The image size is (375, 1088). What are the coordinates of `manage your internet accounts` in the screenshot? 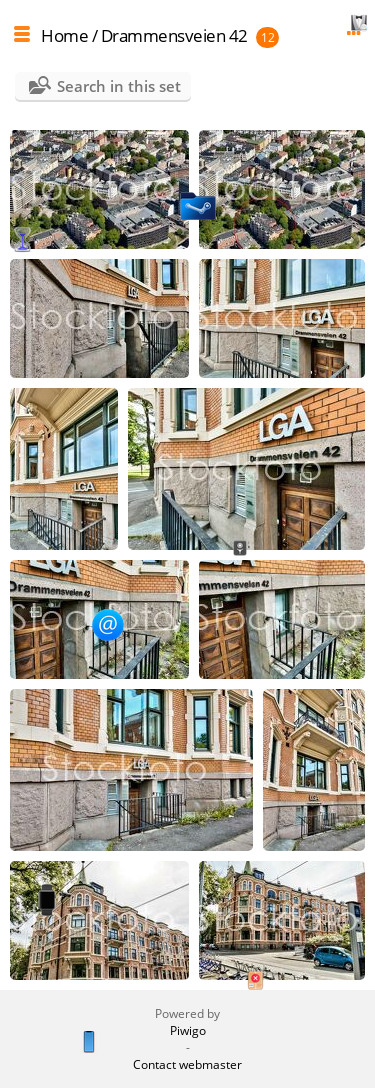 It's located at (108, 625).